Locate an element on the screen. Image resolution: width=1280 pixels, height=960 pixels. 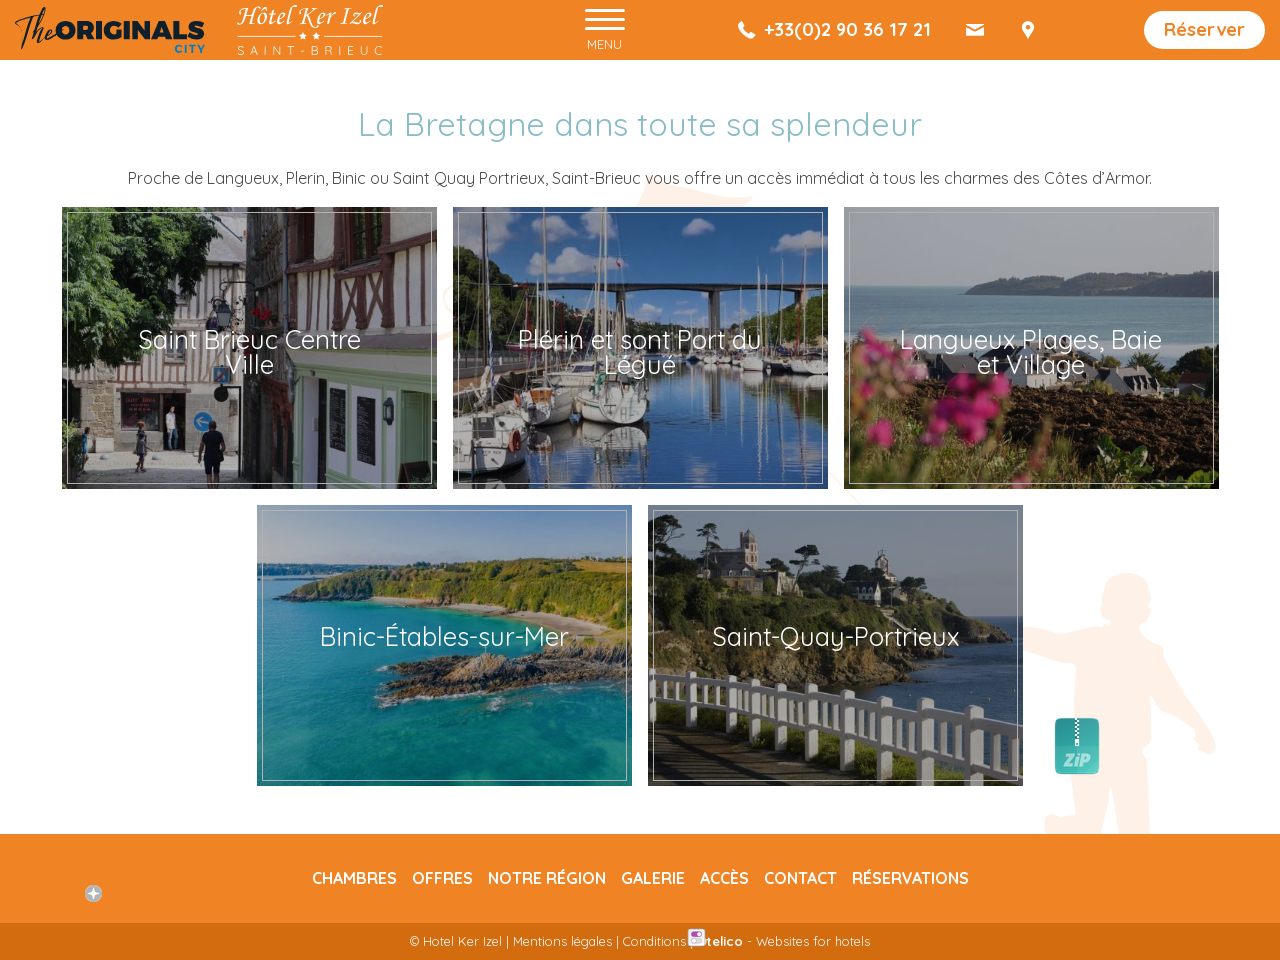
open or extract a compressed zip file is located at coordinates (1077, 746).